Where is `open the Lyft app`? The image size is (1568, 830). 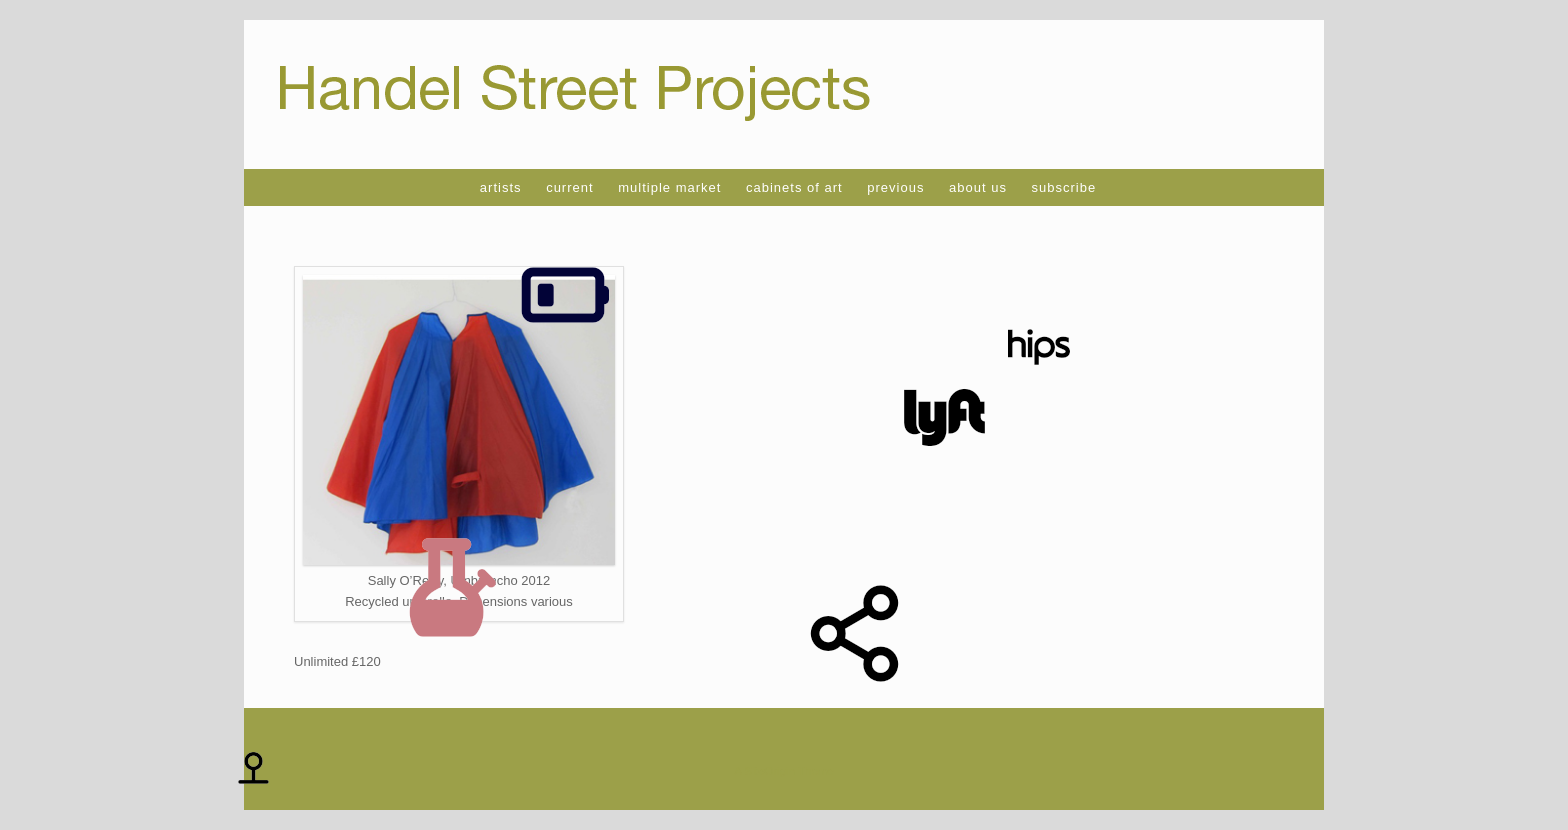
open the Lyft app is located at coordinates (944, 417).